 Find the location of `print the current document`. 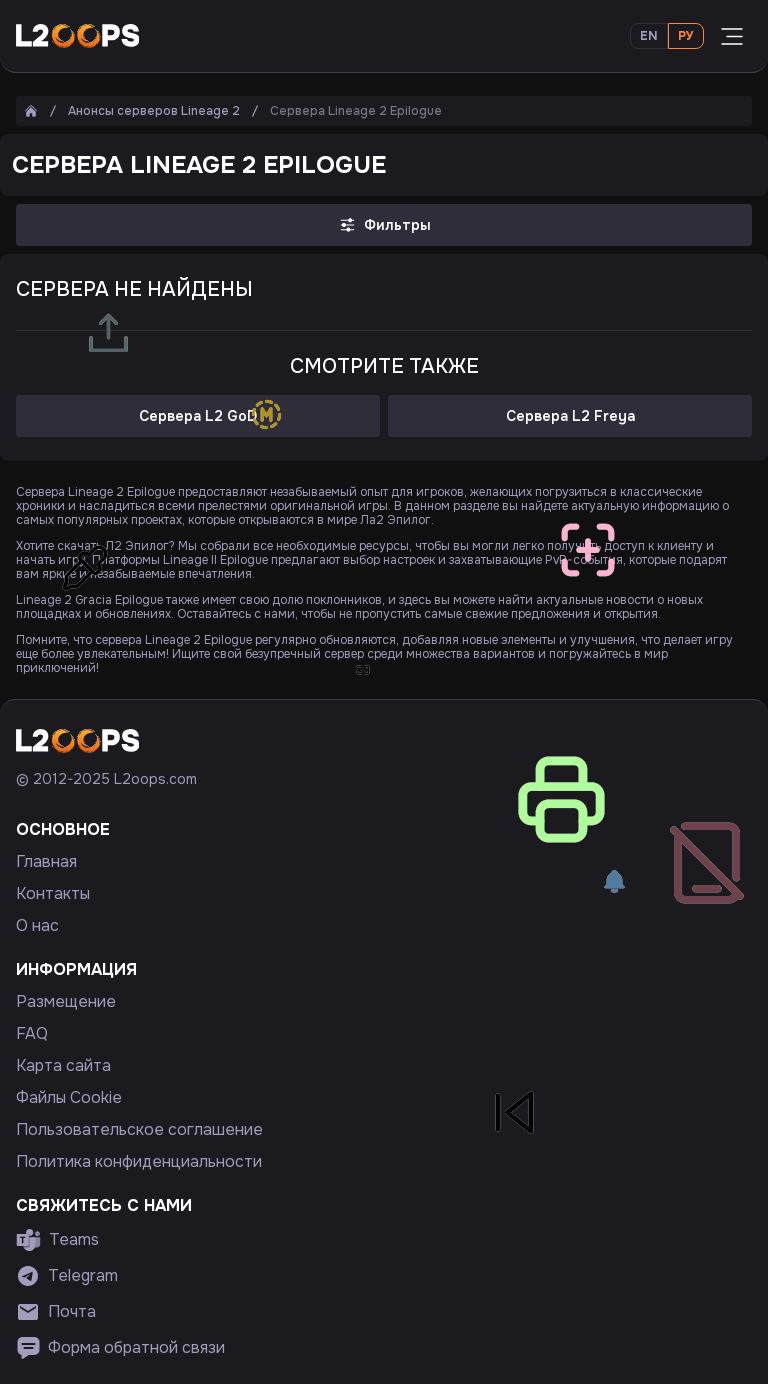

print the current document is located at coordinates (561, 799).